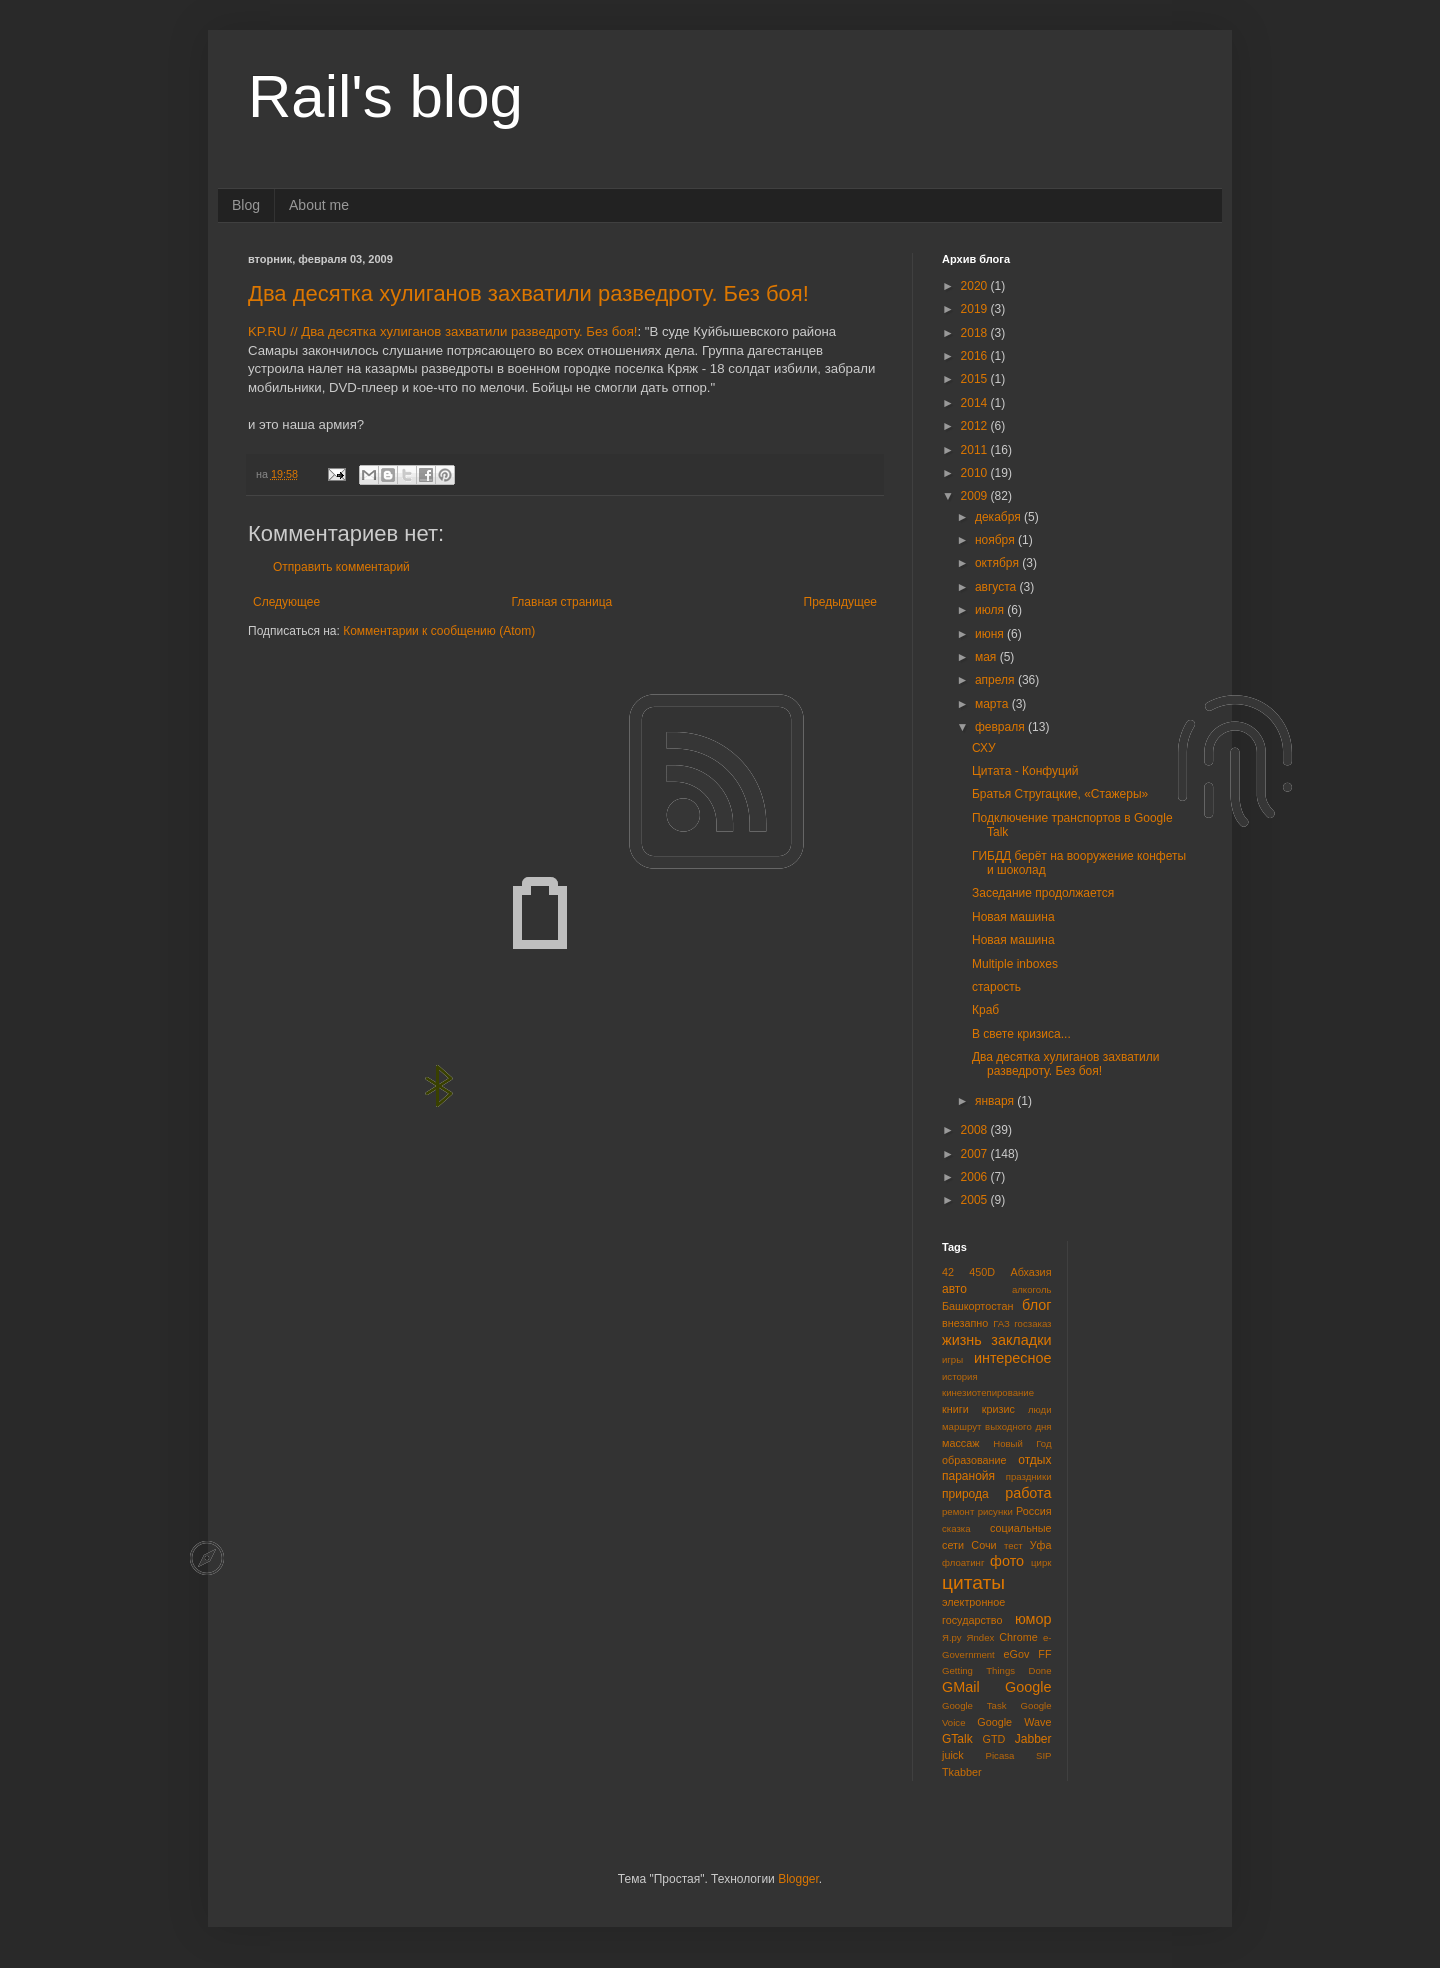  Describe the element at coordinates (1235, 761) in the screenshot. I see `authenticate with fingerprint` at that location.